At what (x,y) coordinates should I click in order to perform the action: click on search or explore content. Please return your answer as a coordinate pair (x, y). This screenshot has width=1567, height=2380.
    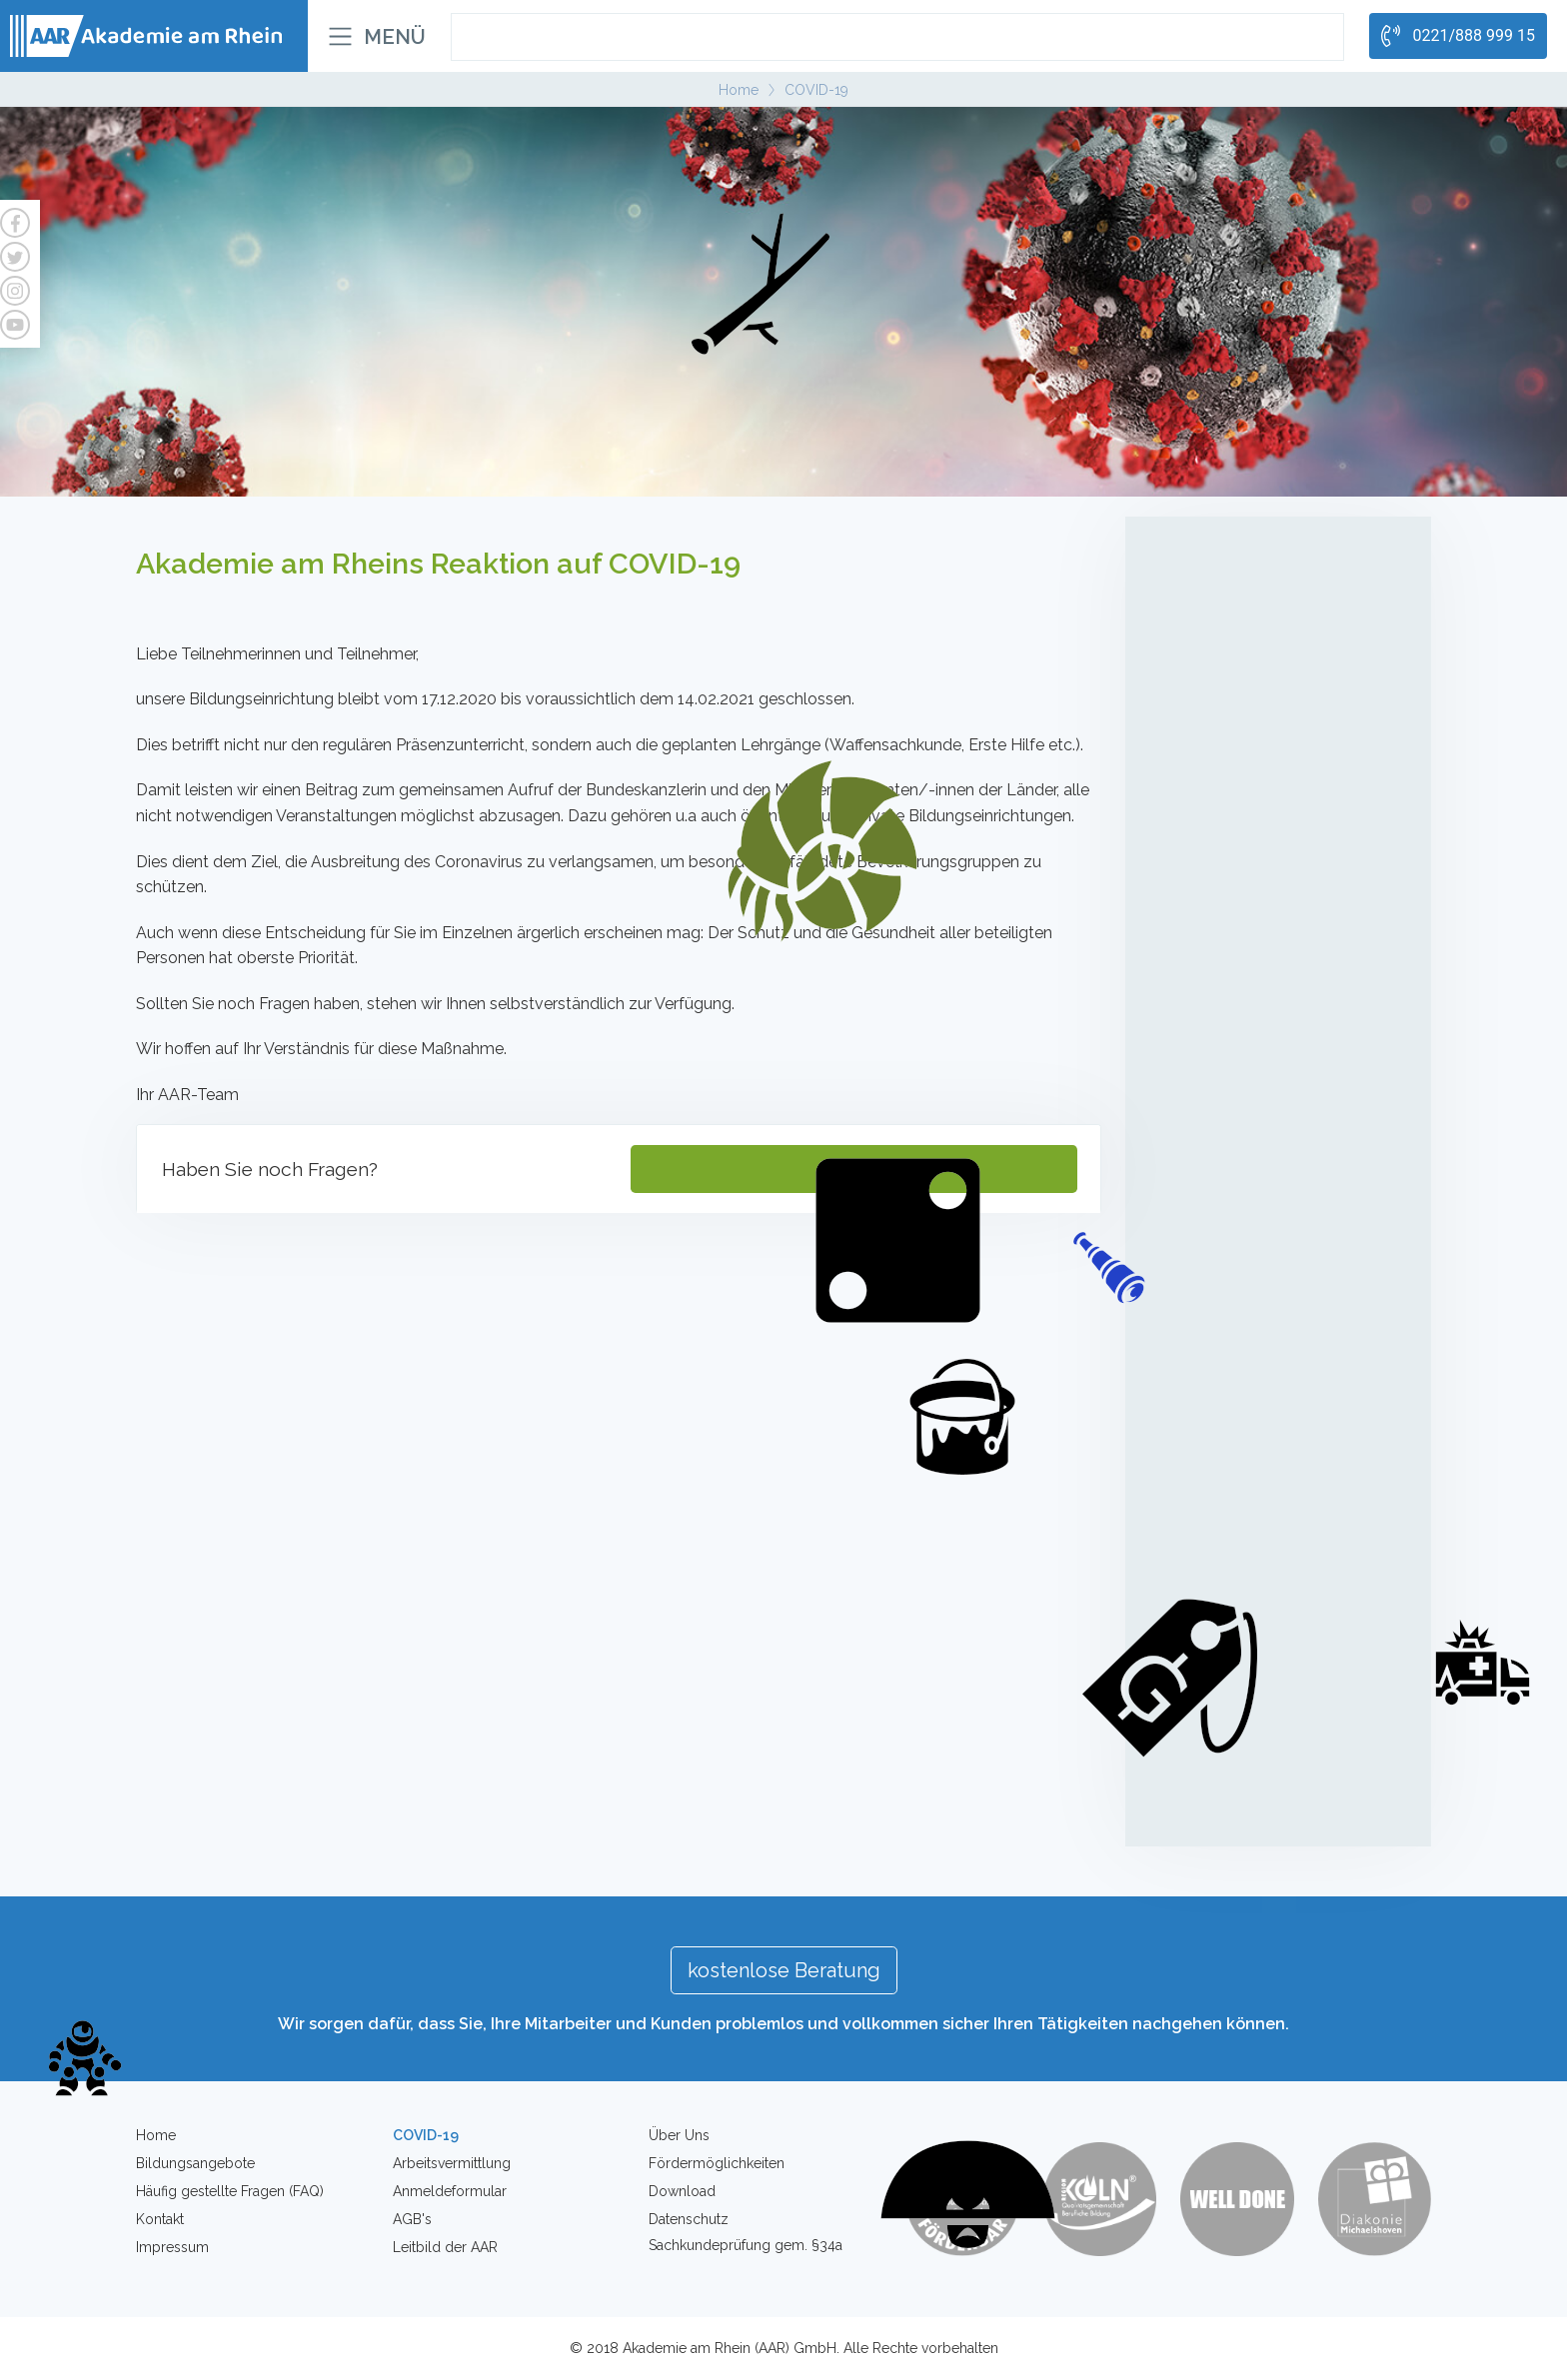
    Looking at the image, I should click on (1108, 1267).